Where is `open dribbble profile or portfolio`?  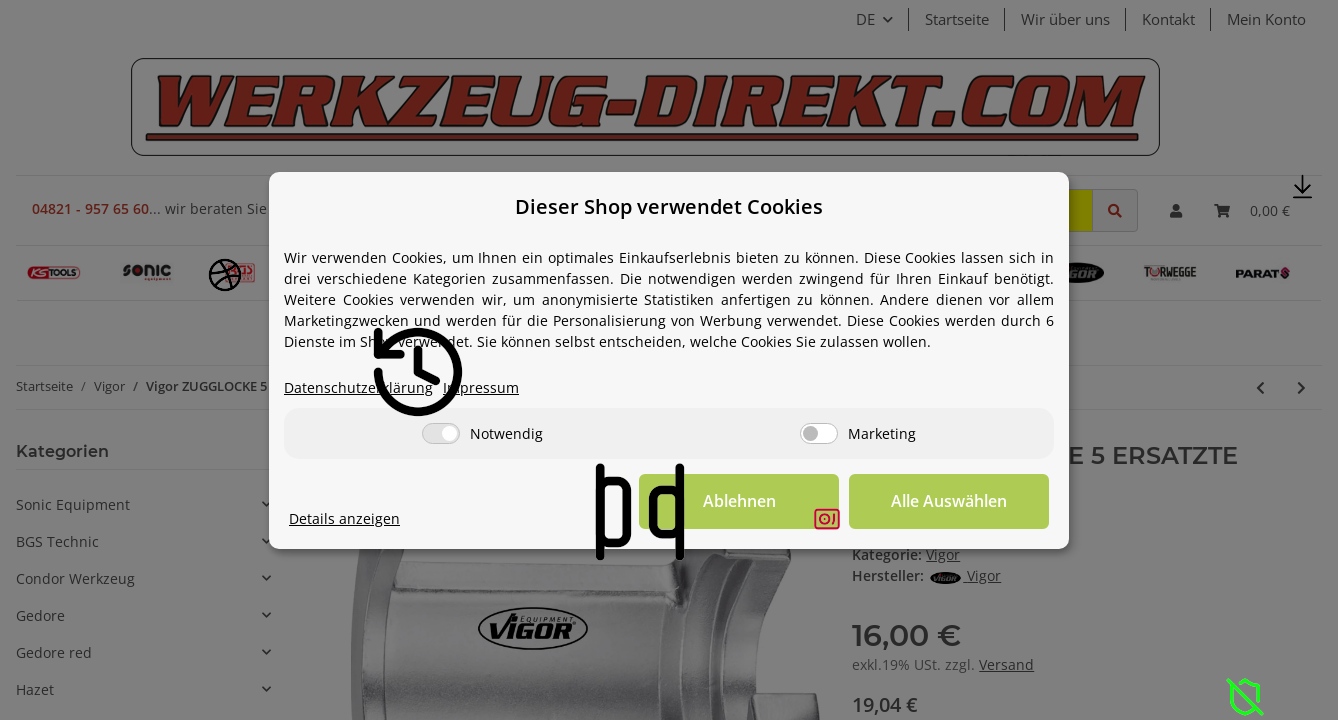 open dribbble profile or portfolio is located at coordinates (225, 275).